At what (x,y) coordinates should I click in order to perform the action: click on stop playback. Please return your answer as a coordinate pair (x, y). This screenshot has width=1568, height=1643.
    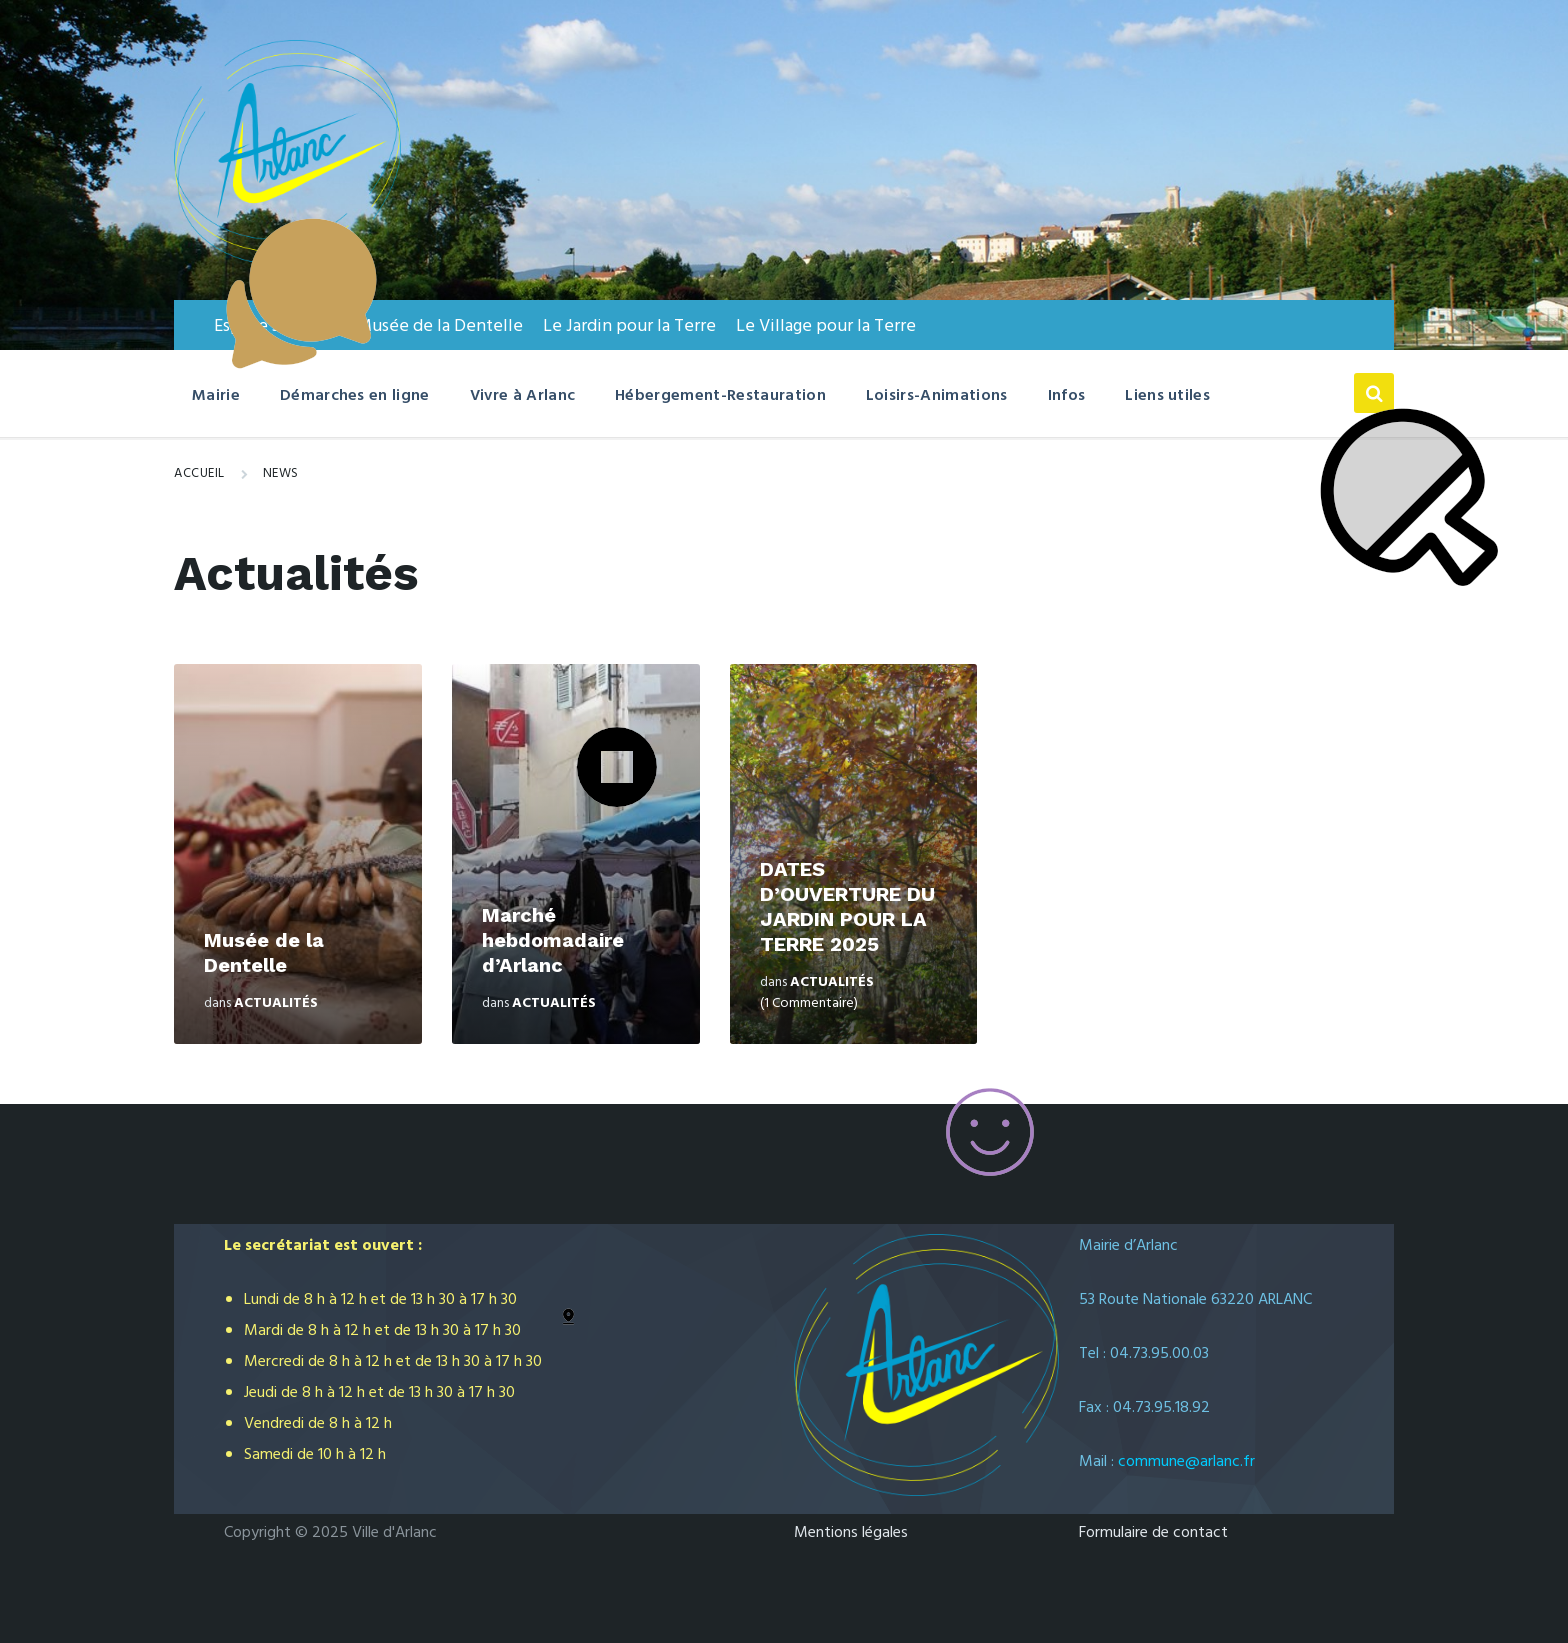
    Looking at the image, I should click on (617, 767).